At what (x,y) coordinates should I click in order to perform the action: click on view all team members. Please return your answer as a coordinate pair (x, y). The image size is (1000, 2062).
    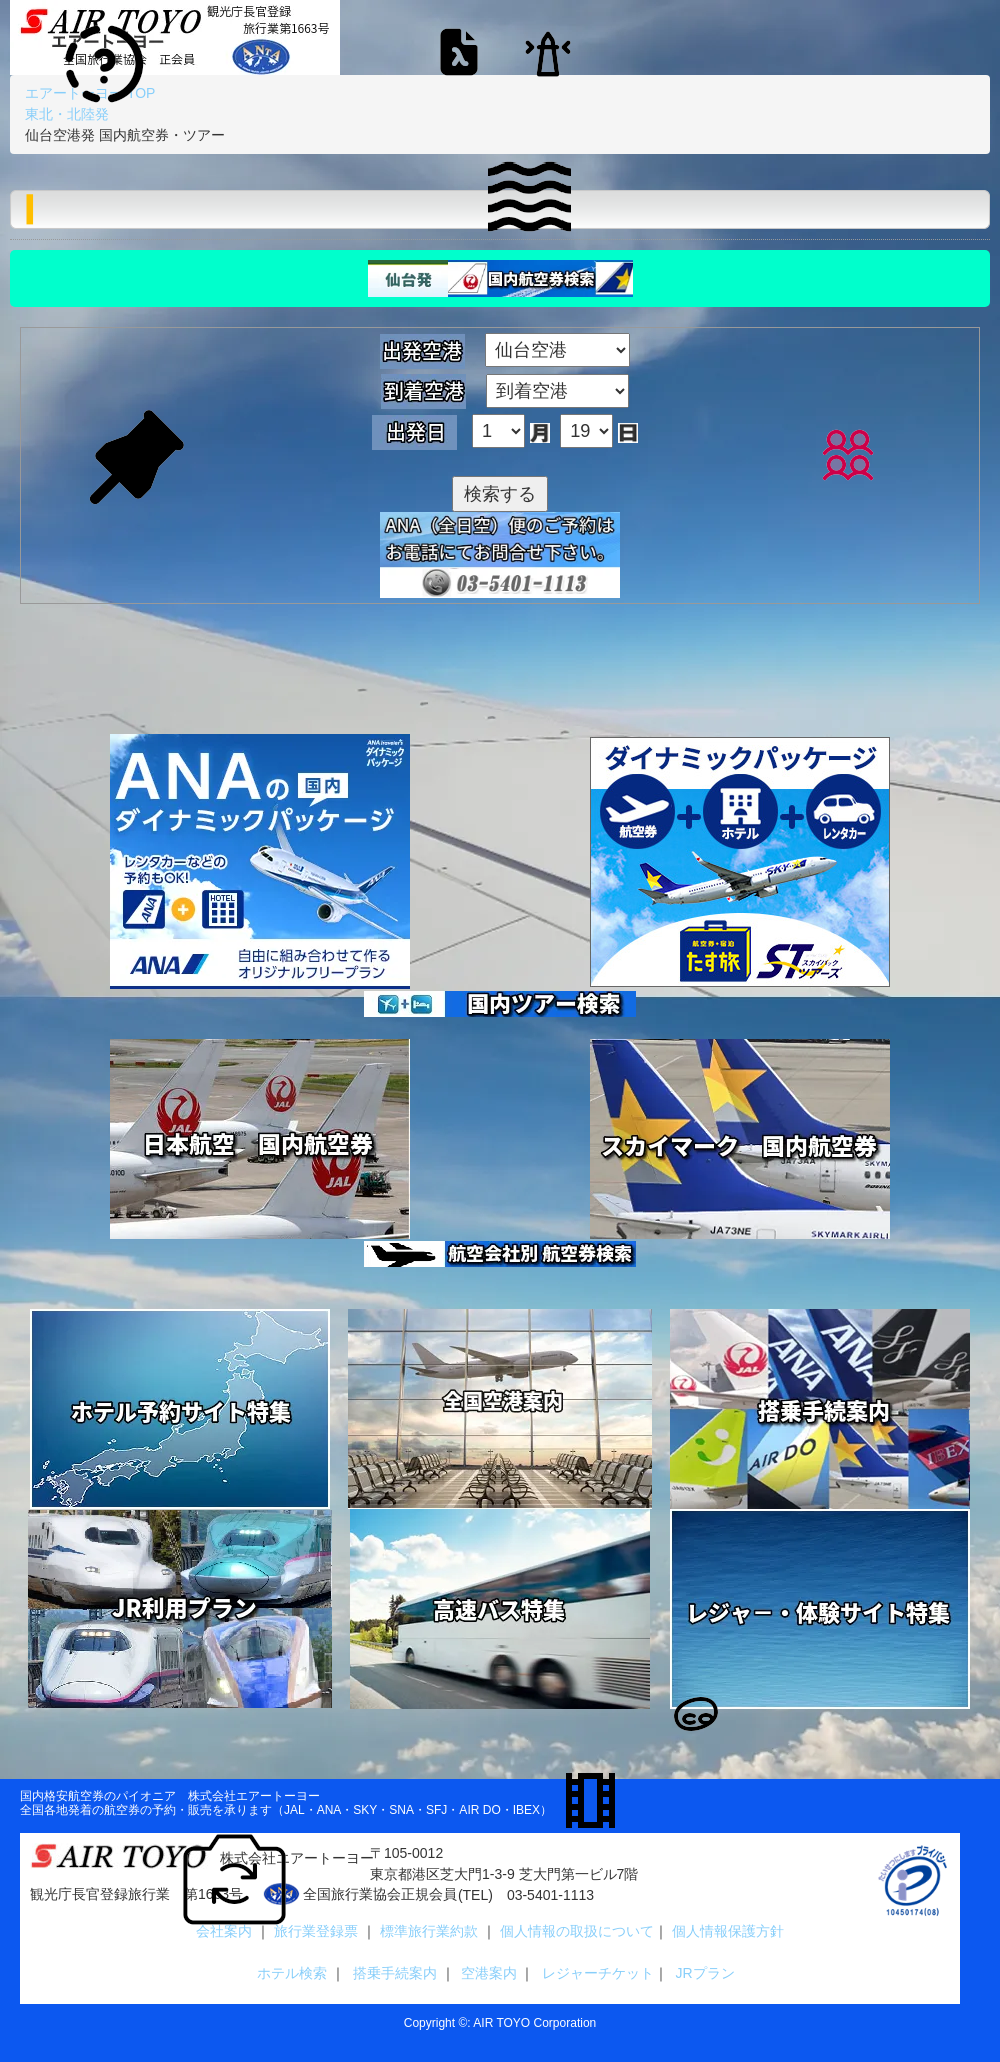
    Looking at the image, I should click on (848, 455).